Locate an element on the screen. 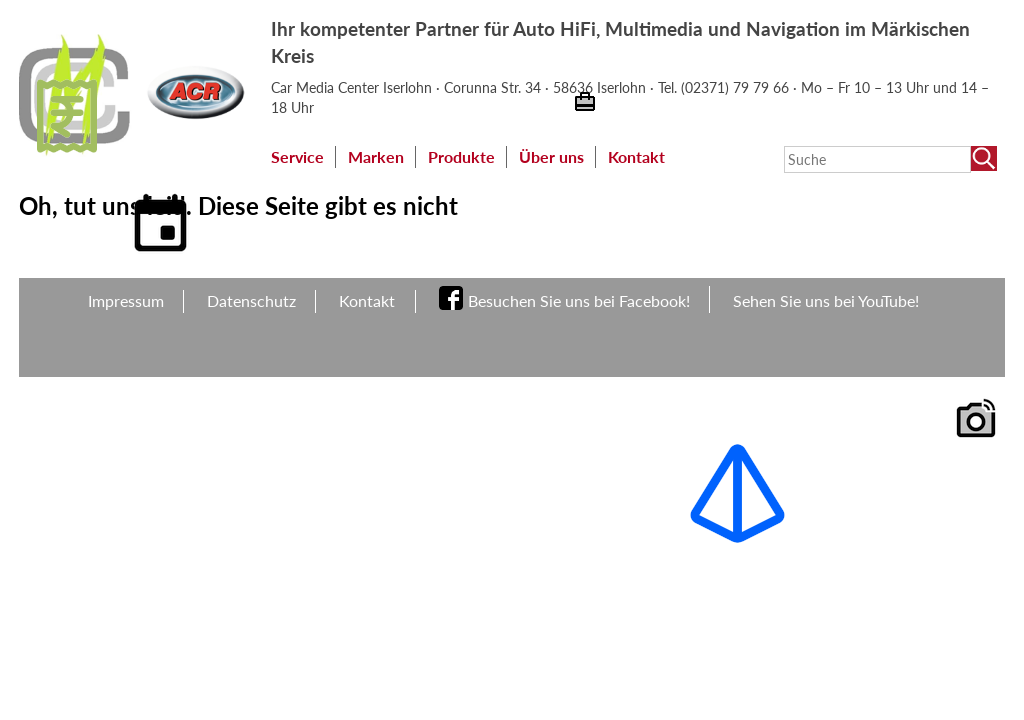  access travel documents or itinerary is located at coordinates (585, 102).